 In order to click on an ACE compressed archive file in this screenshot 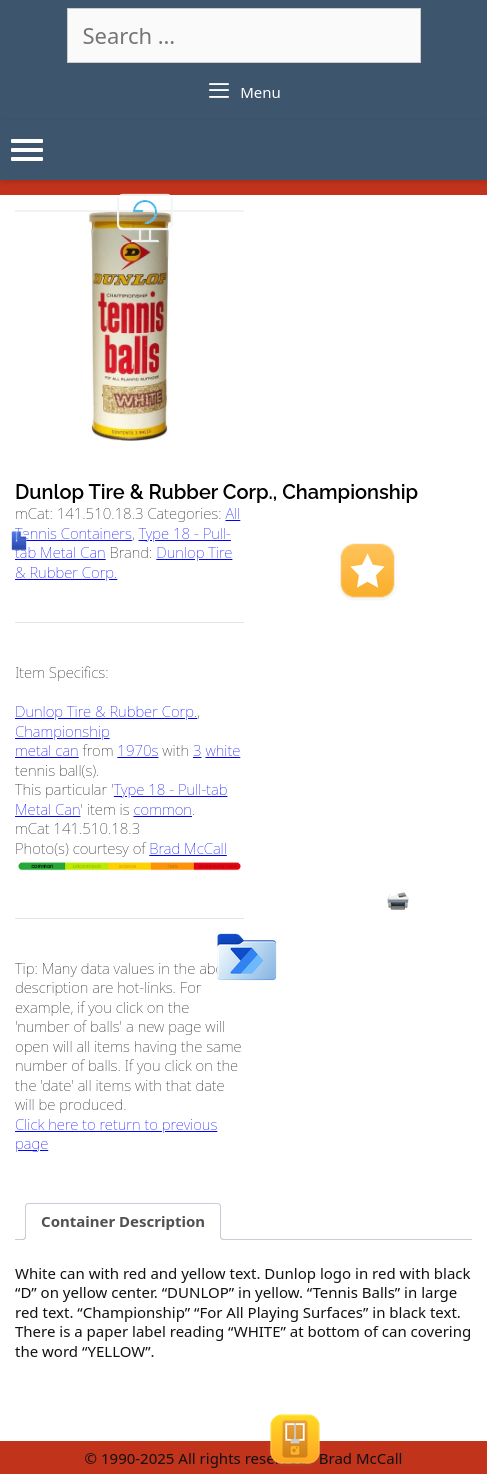, I will do `click(19, 541)`.